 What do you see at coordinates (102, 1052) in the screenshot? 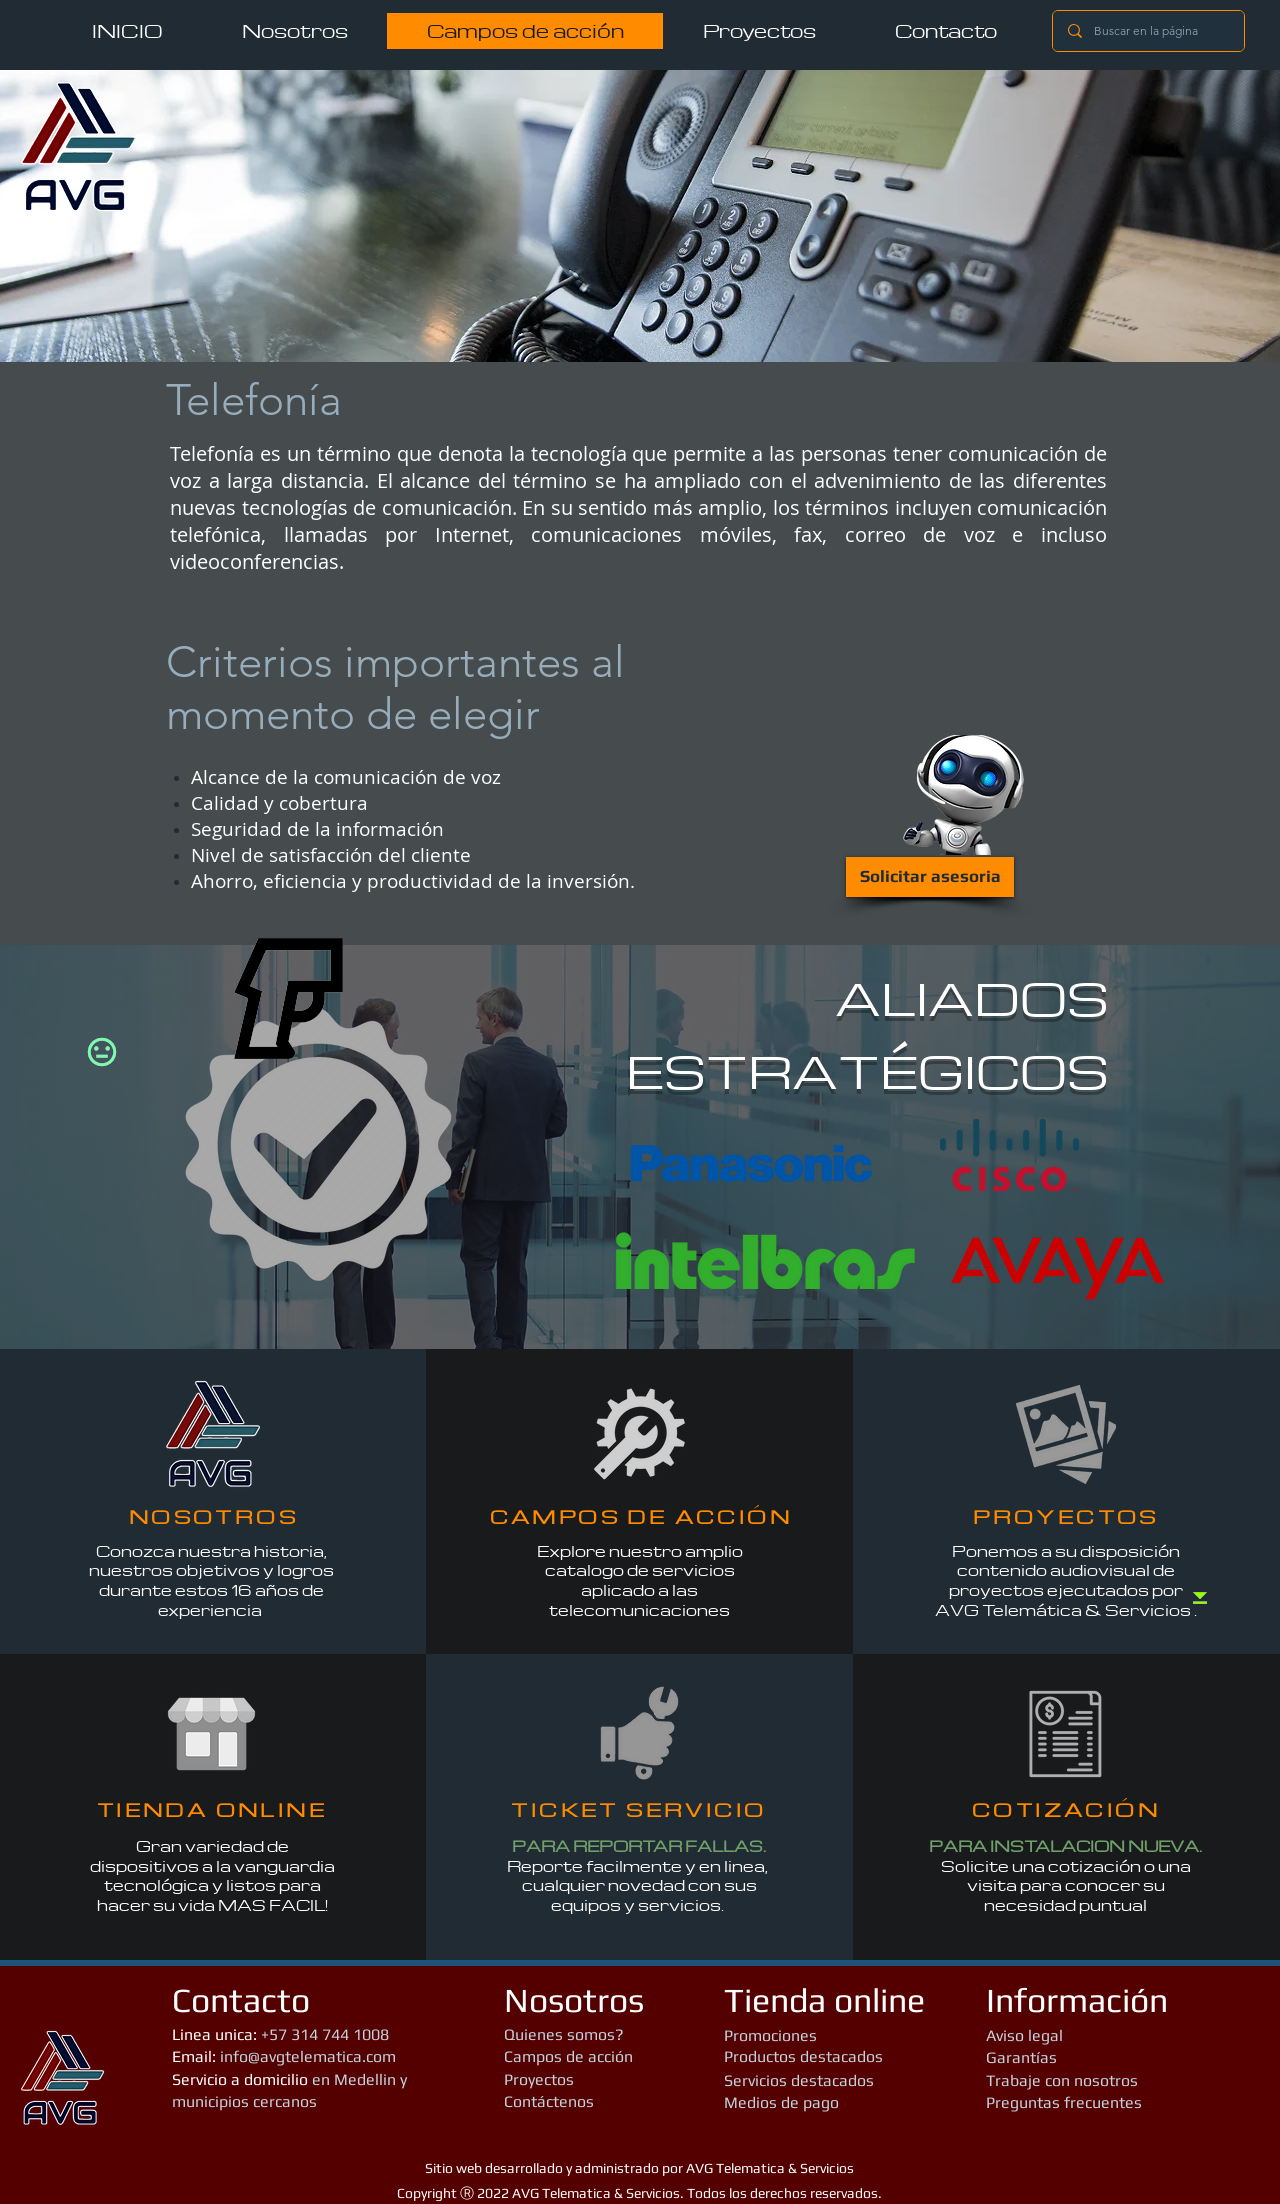
I see `rate your experience as neutral` at bounding box center [102, 1052].